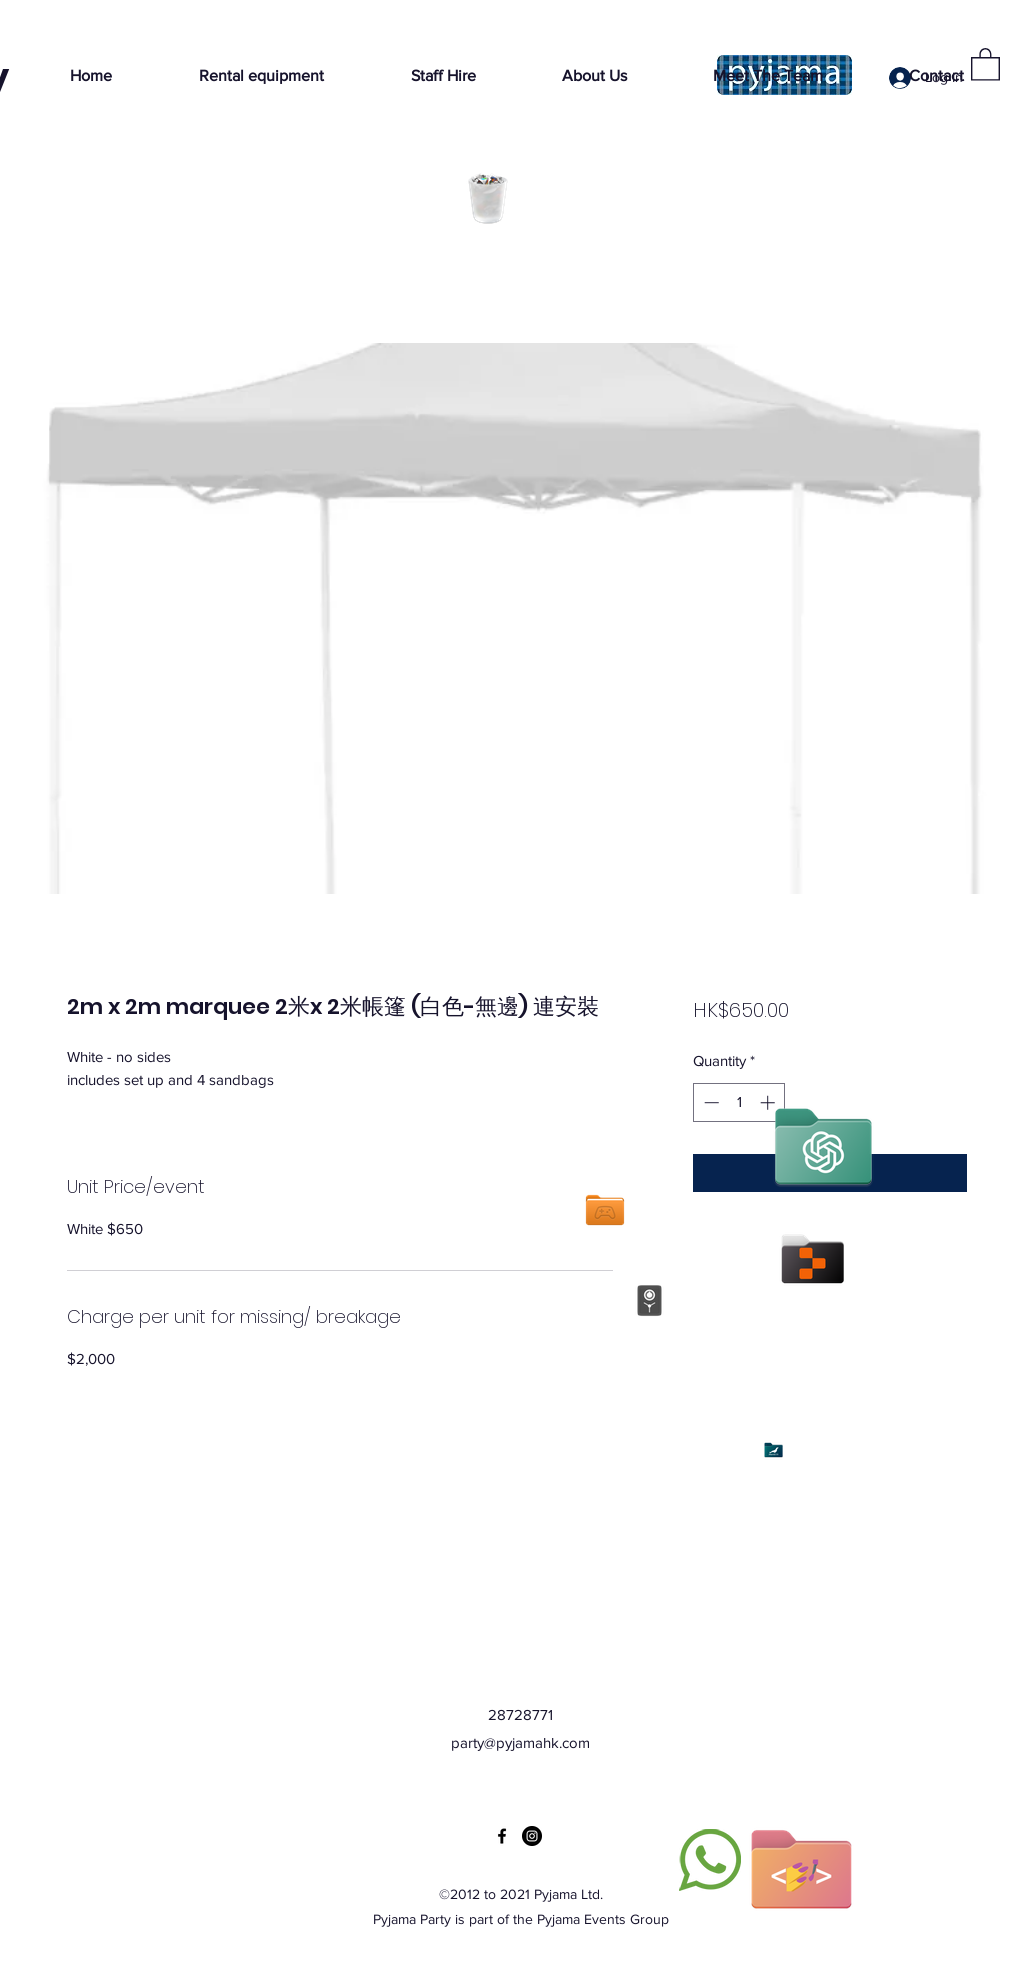  What do you see at coordinates (773, 1450) in the screenshot?
I see `open MariaDB database files folder` at bounding box center [773, 1450].